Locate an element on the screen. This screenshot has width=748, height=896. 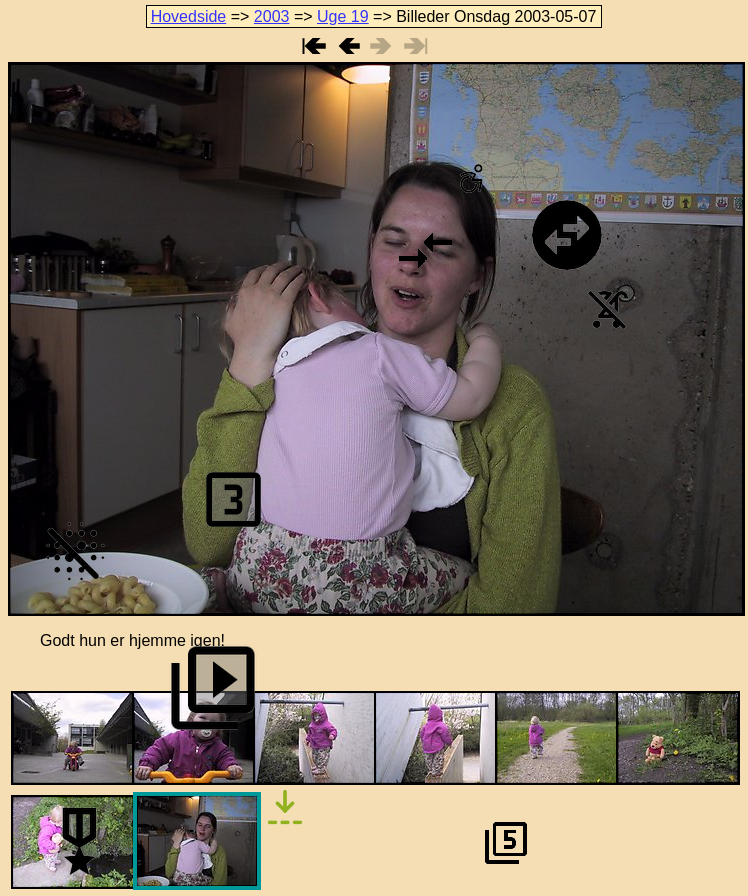
filter or view the fifth item in a series is located at coordinates (506, 843).